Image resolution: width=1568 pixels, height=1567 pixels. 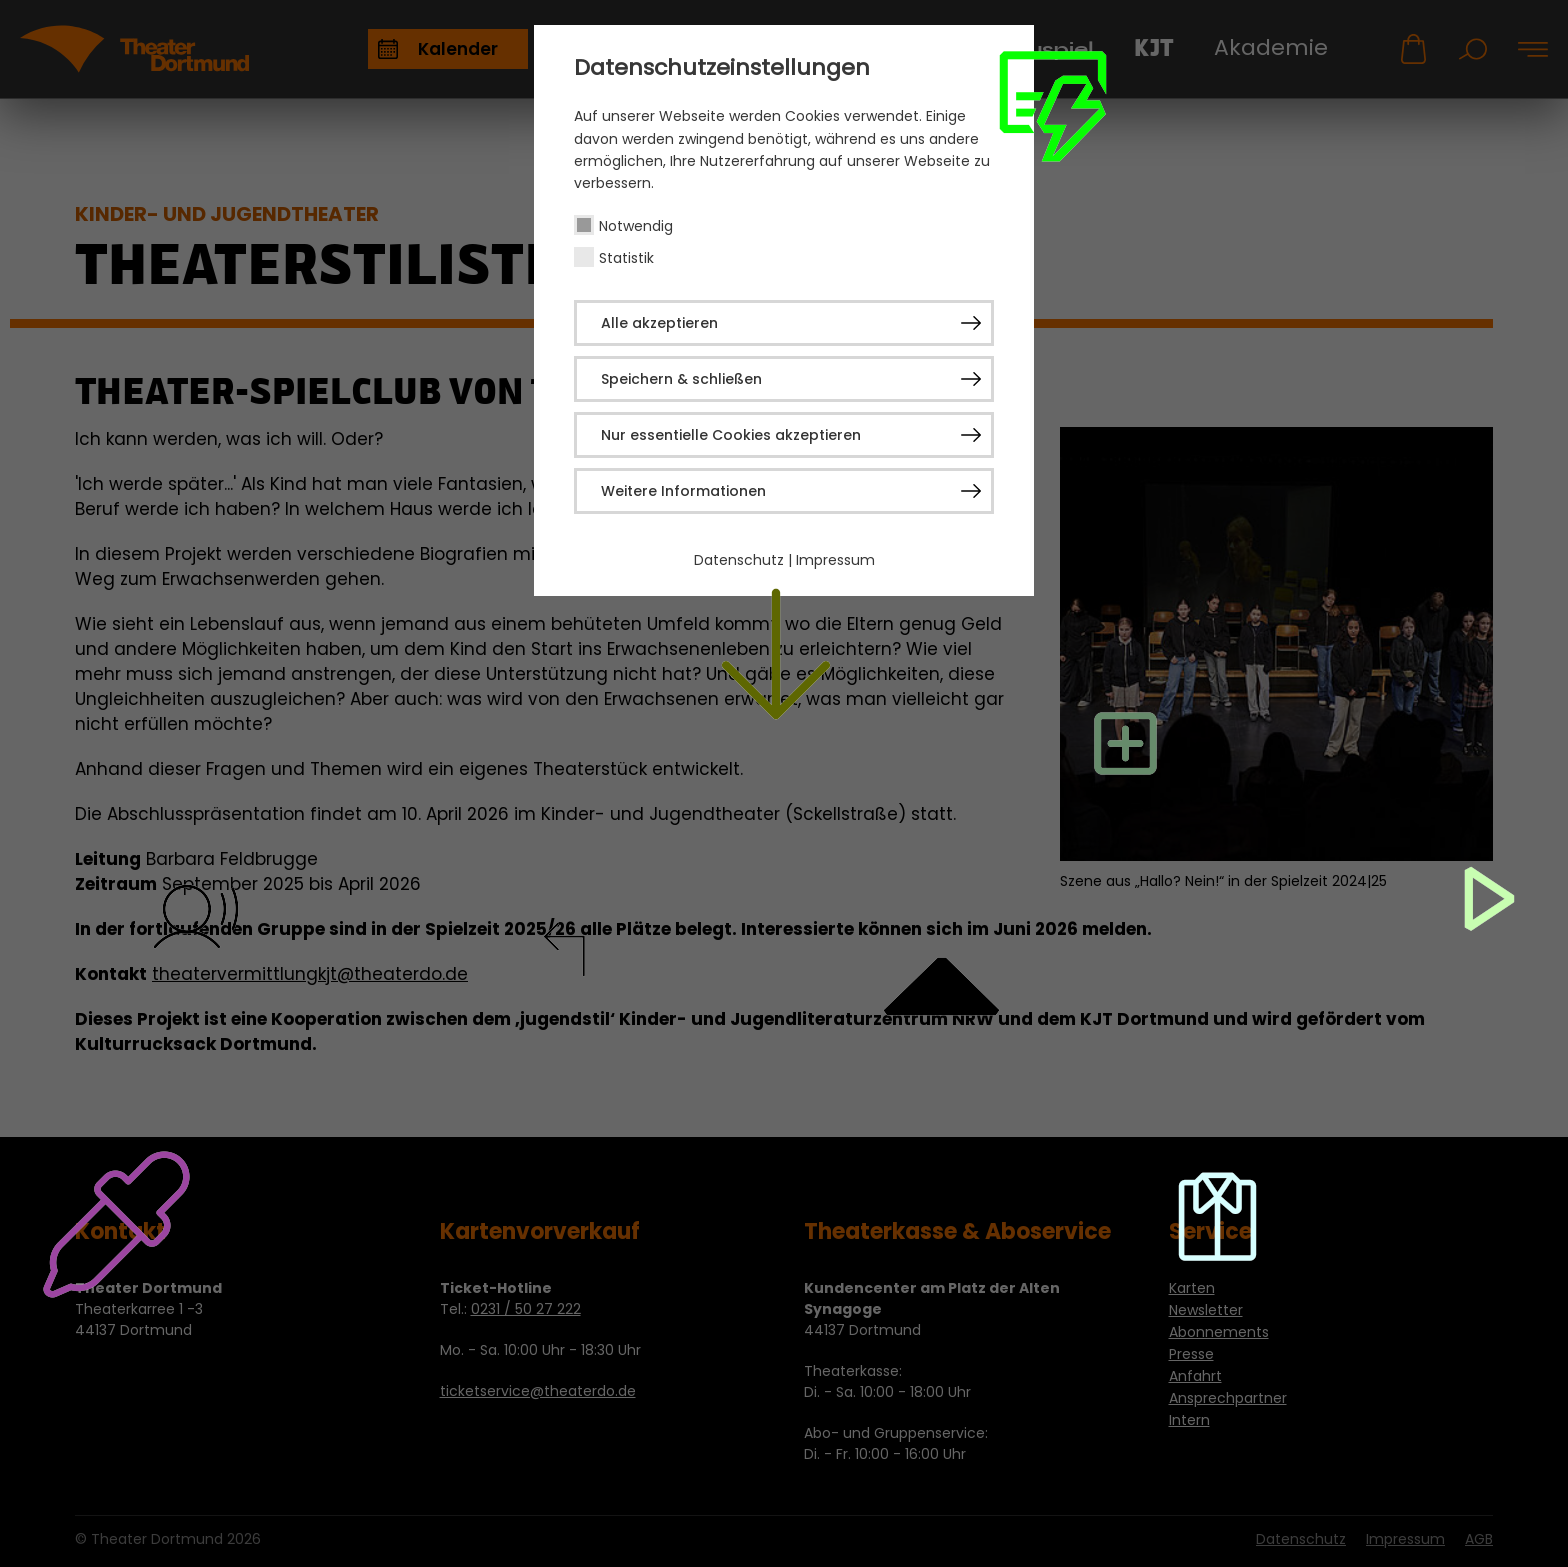 I want to click on add a new file to the diff, so click(x=1125, y=743).